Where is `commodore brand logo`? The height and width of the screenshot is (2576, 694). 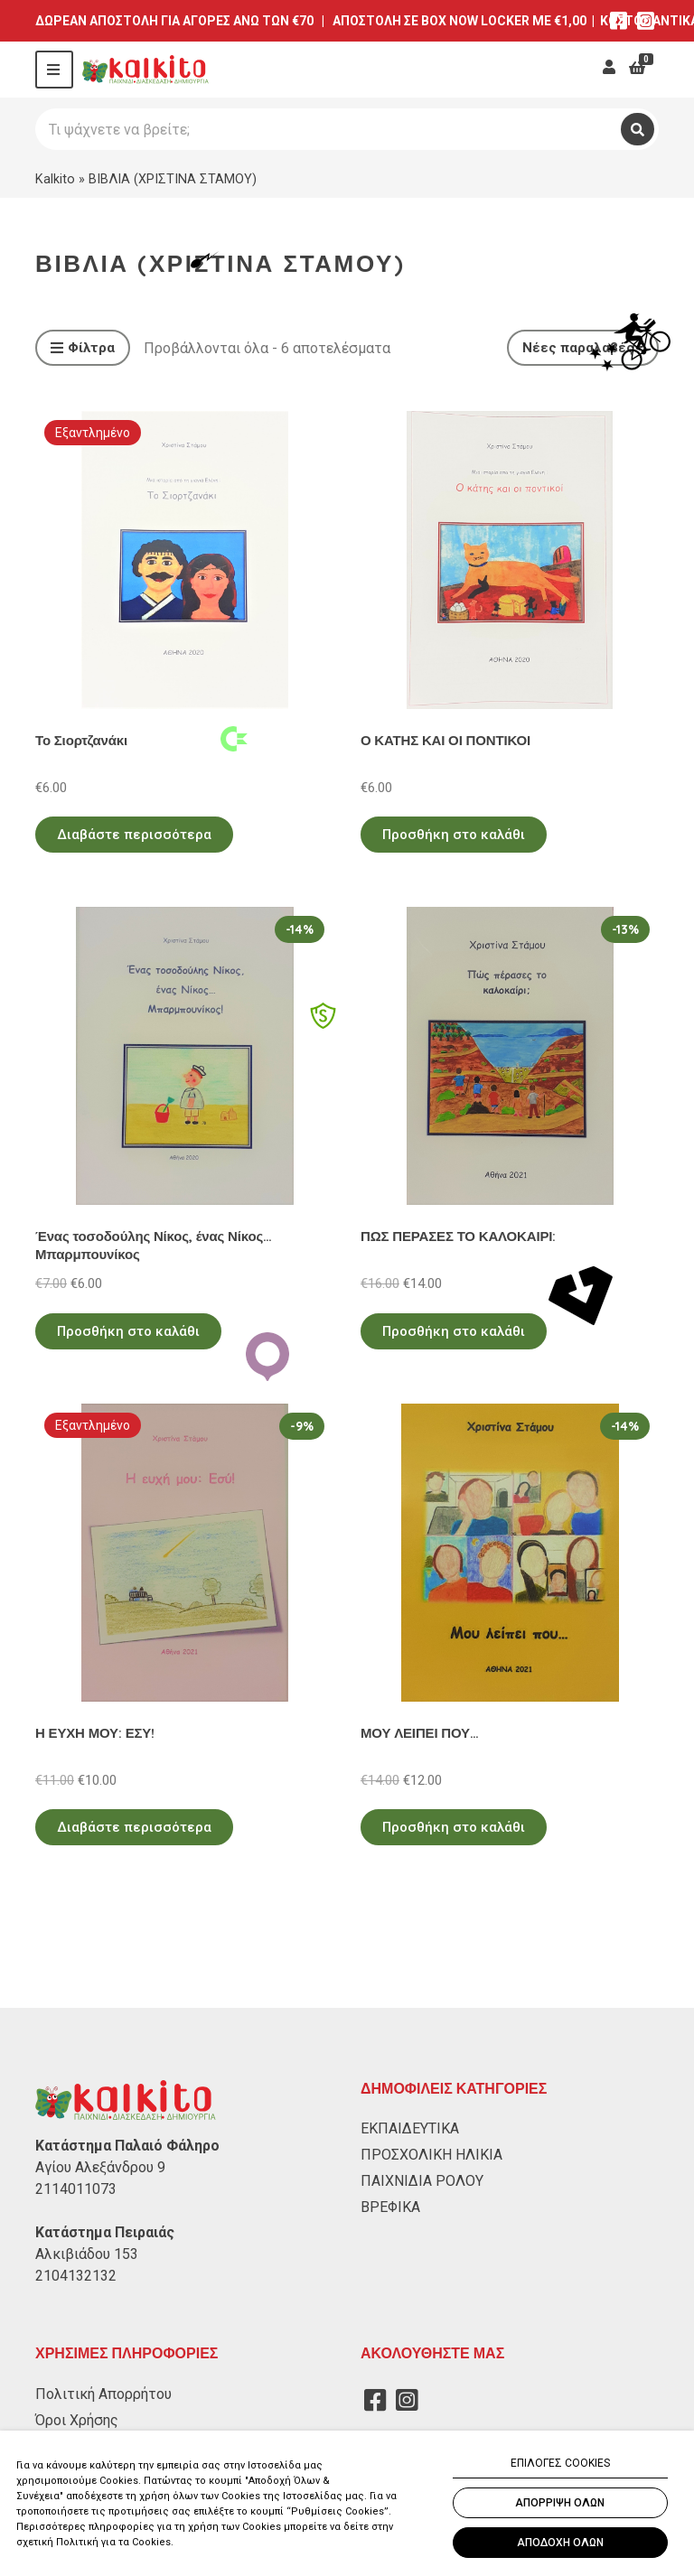
commodore brand logo is located at coordinates (234, 739).